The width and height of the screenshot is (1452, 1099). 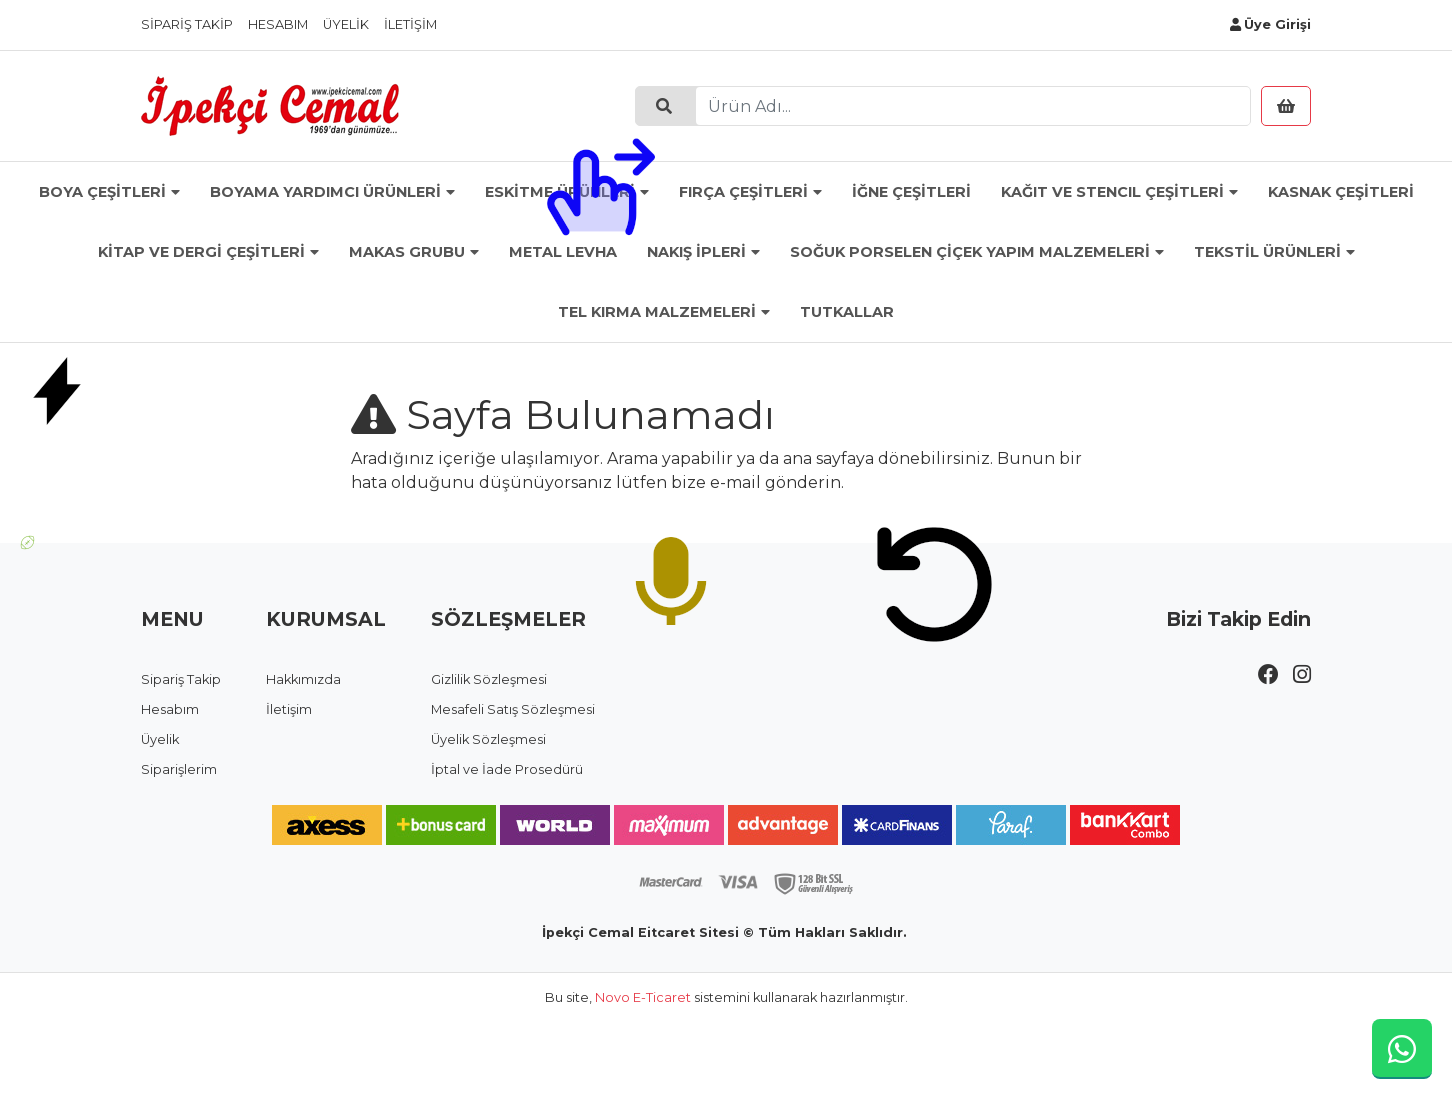 I want to click on indicates quick actions or instant features, so click(x=57, y=391).